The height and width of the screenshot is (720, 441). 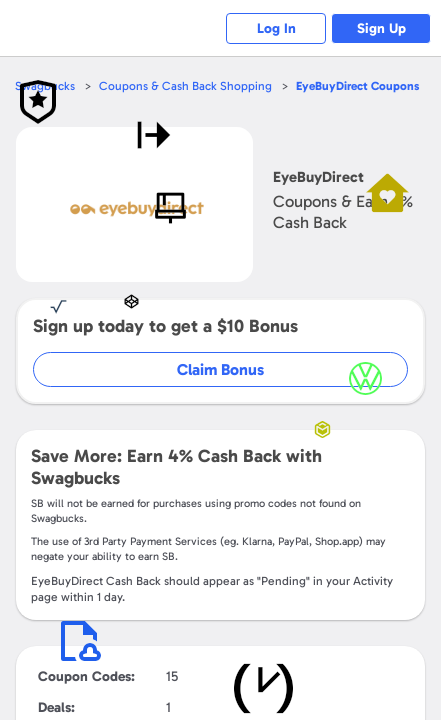 I want to click on expand content to the right, so click(x=153, y=135).